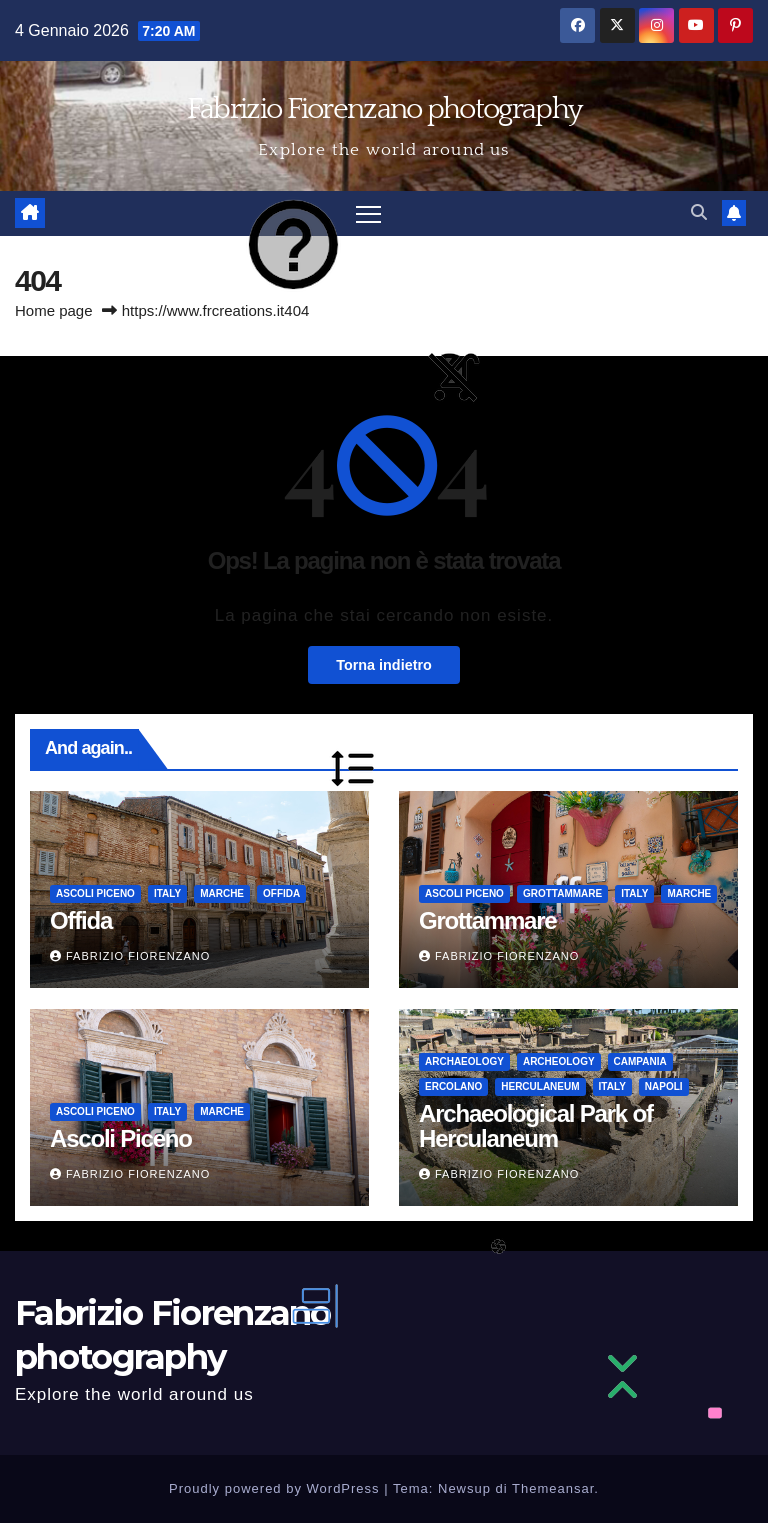 The width and height of the screenshot is (768, 1523). Describe the element at coordinates (352, 768) in the screenshot. I see `adjust line spacing in text` at that location.